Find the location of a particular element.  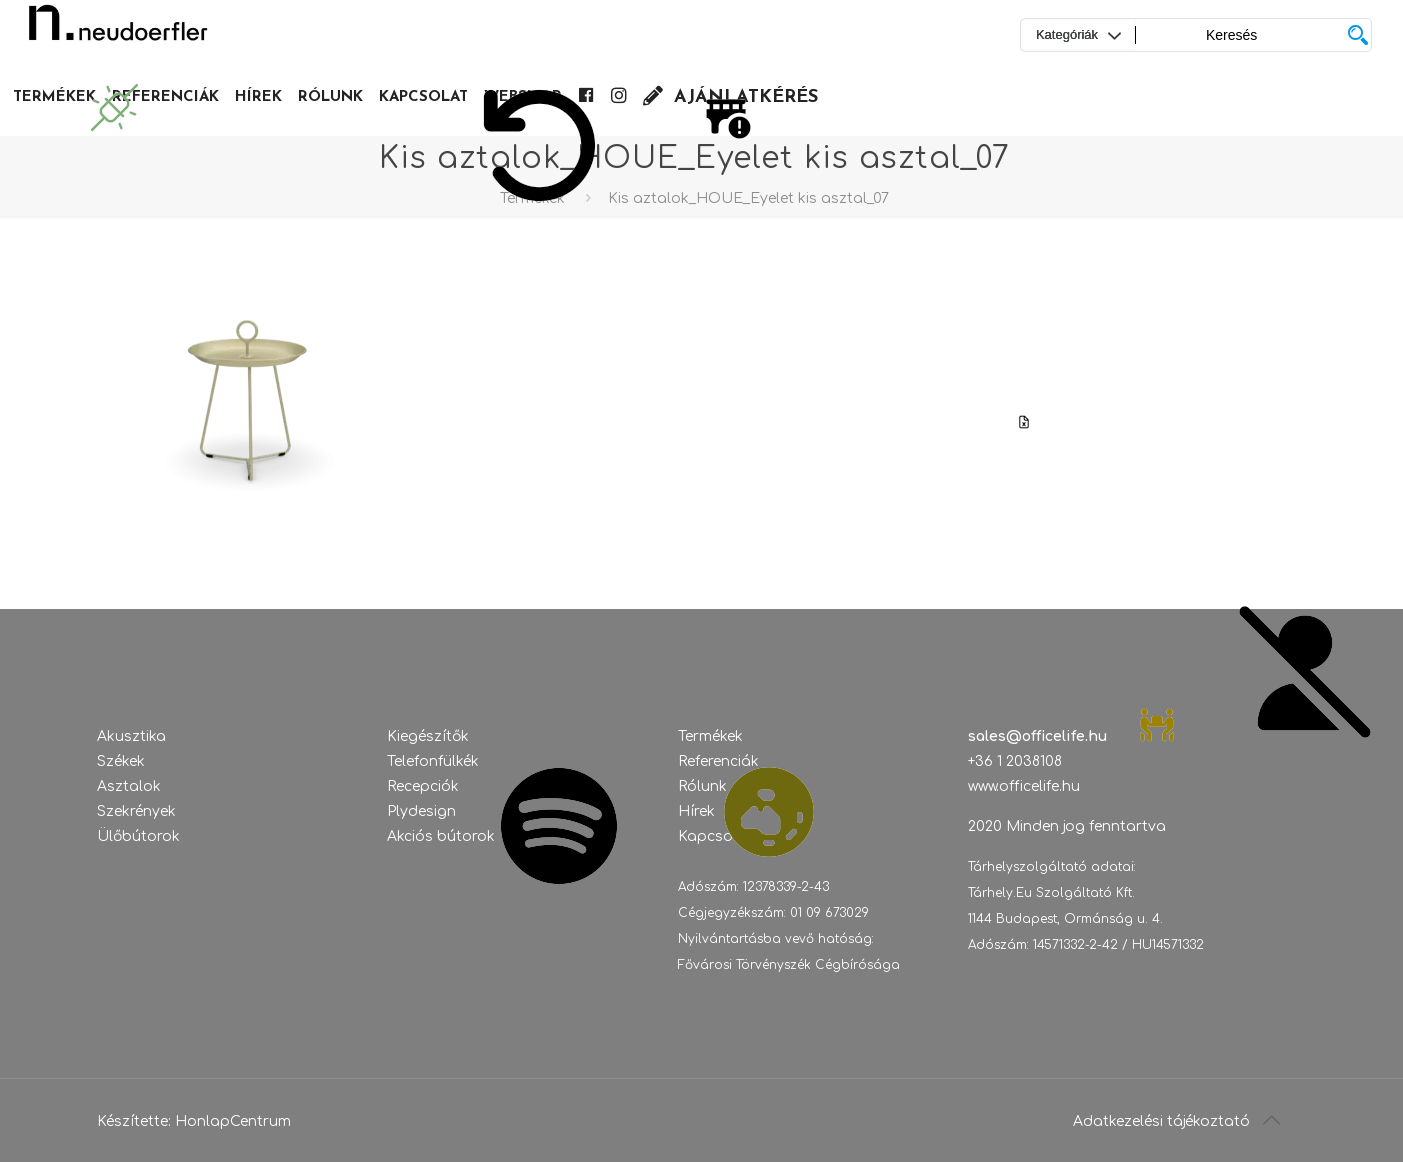

indicates an active connection established is located at coordinates (114, 107).